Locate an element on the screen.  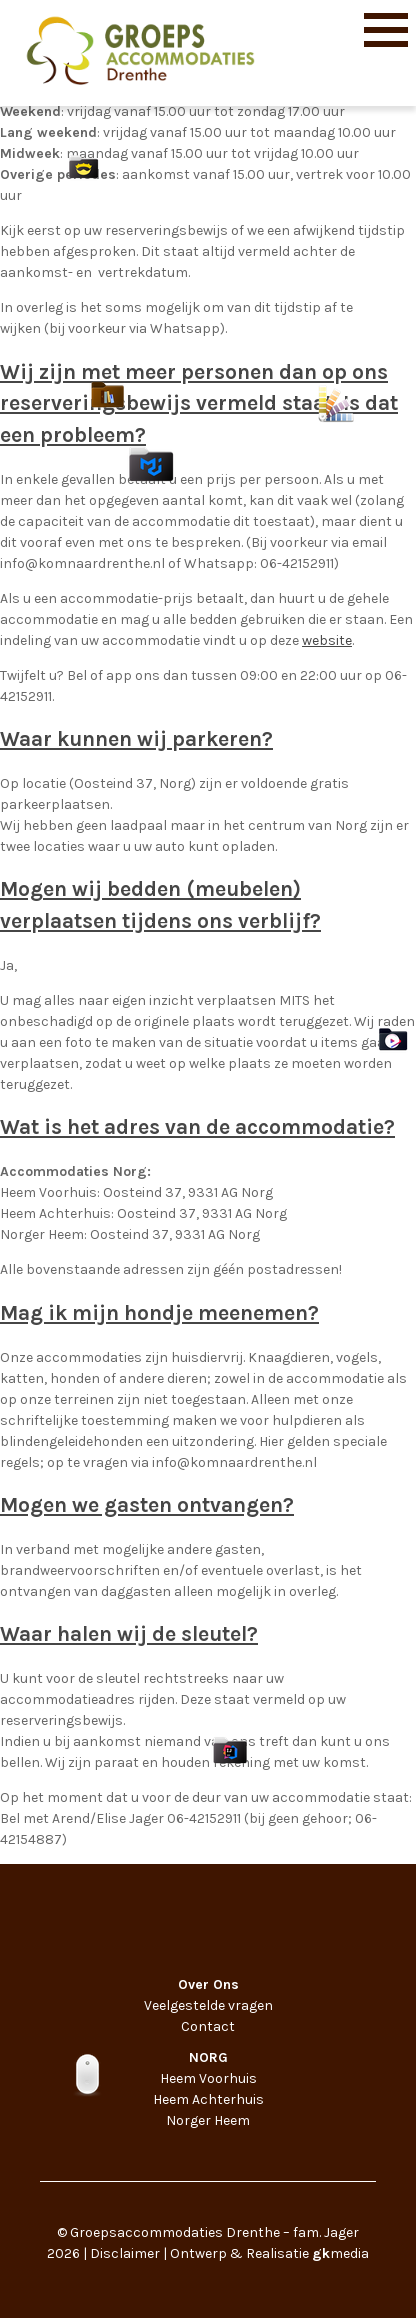
customize desktop theme and appearance is located at coordinates (336, 404).